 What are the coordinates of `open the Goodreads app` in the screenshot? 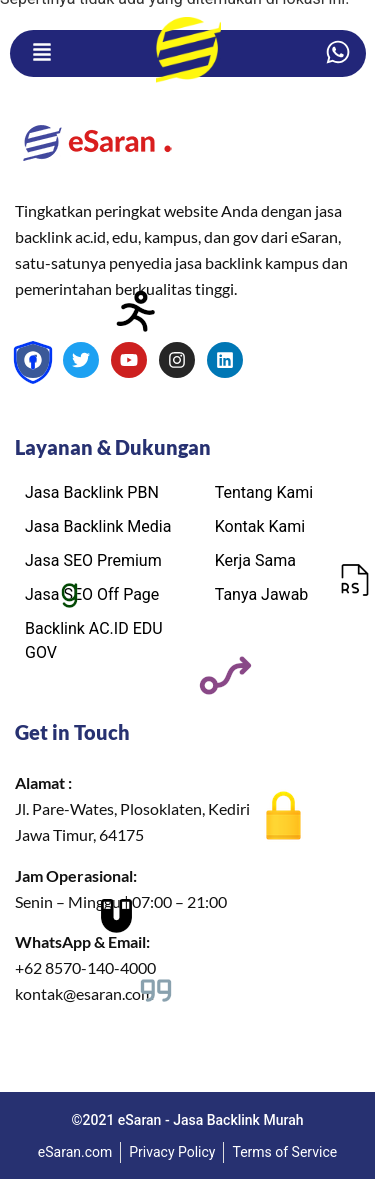 It's located at (69, 595).